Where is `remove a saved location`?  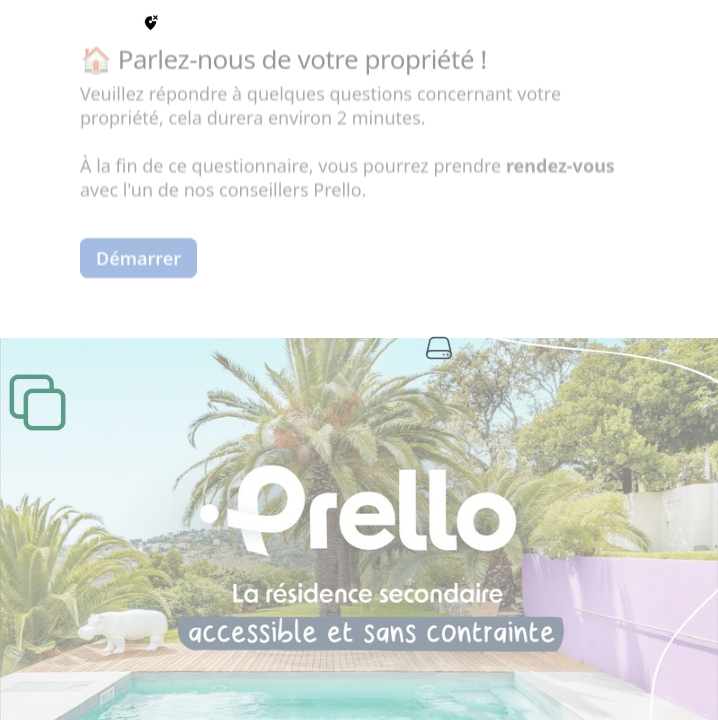
remove a saved location is located at coordinates (150, 22).